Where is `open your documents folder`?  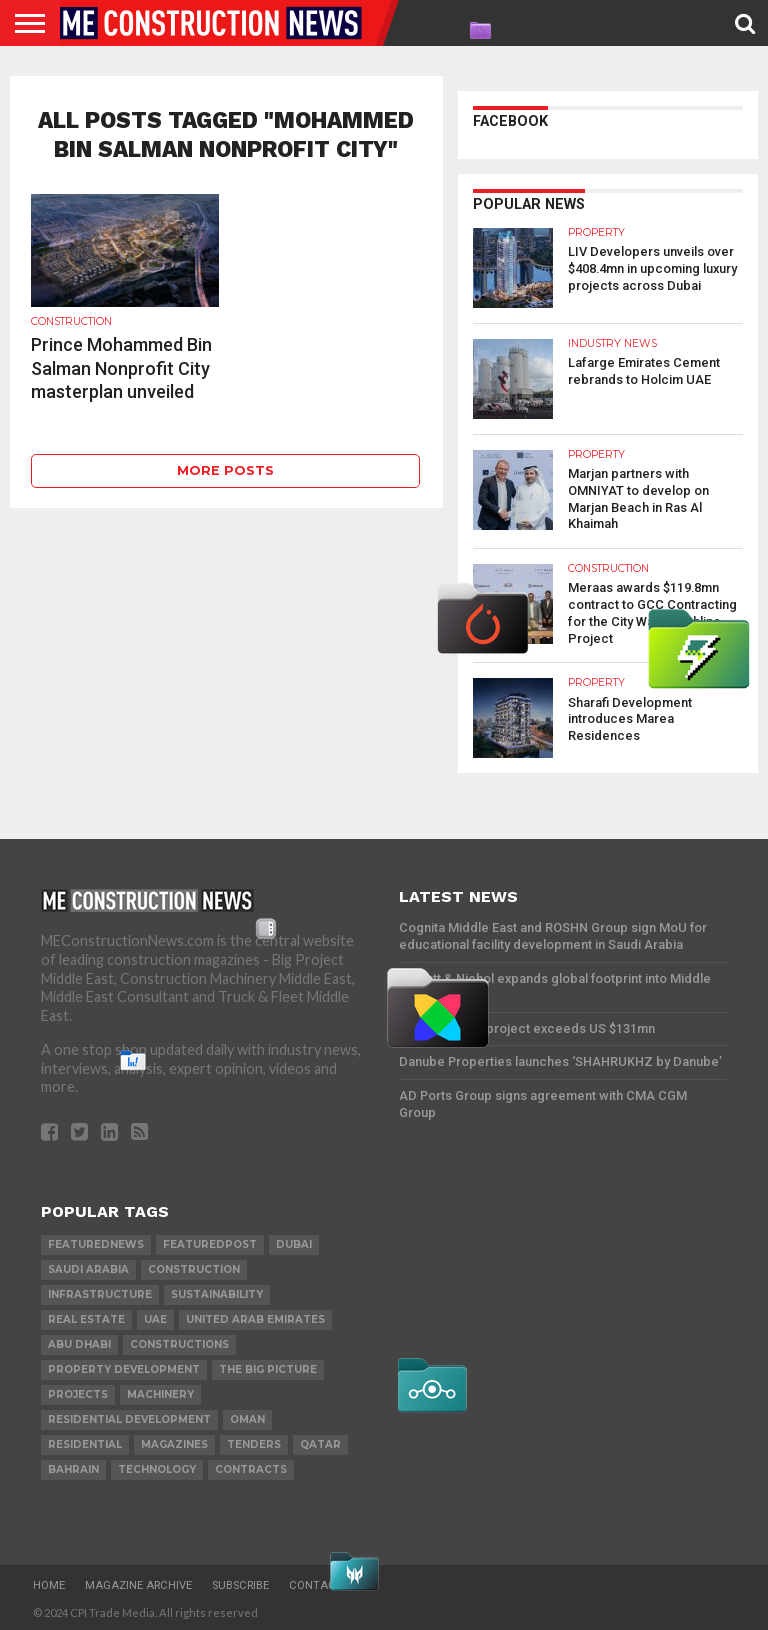
open your documents folder is located at coordinates (480, 30).